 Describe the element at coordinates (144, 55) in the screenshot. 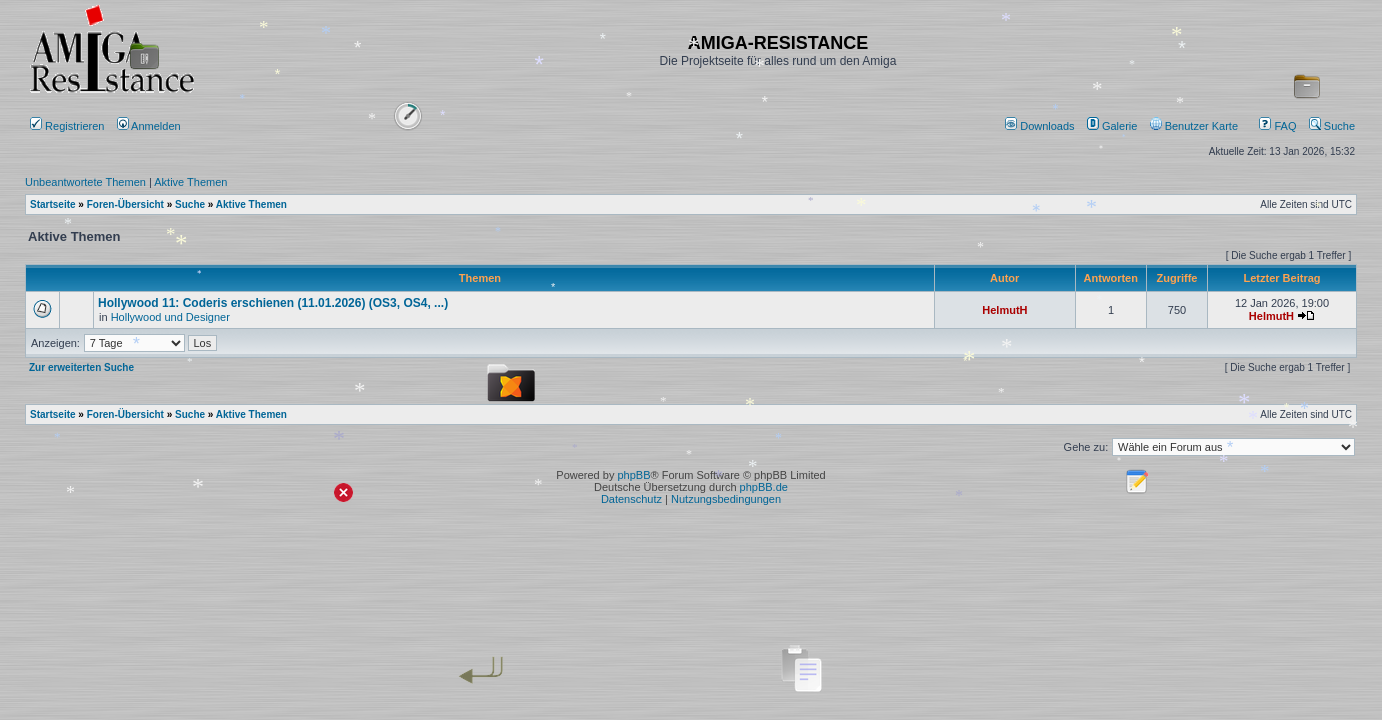

I see `open templates folder` at that location.